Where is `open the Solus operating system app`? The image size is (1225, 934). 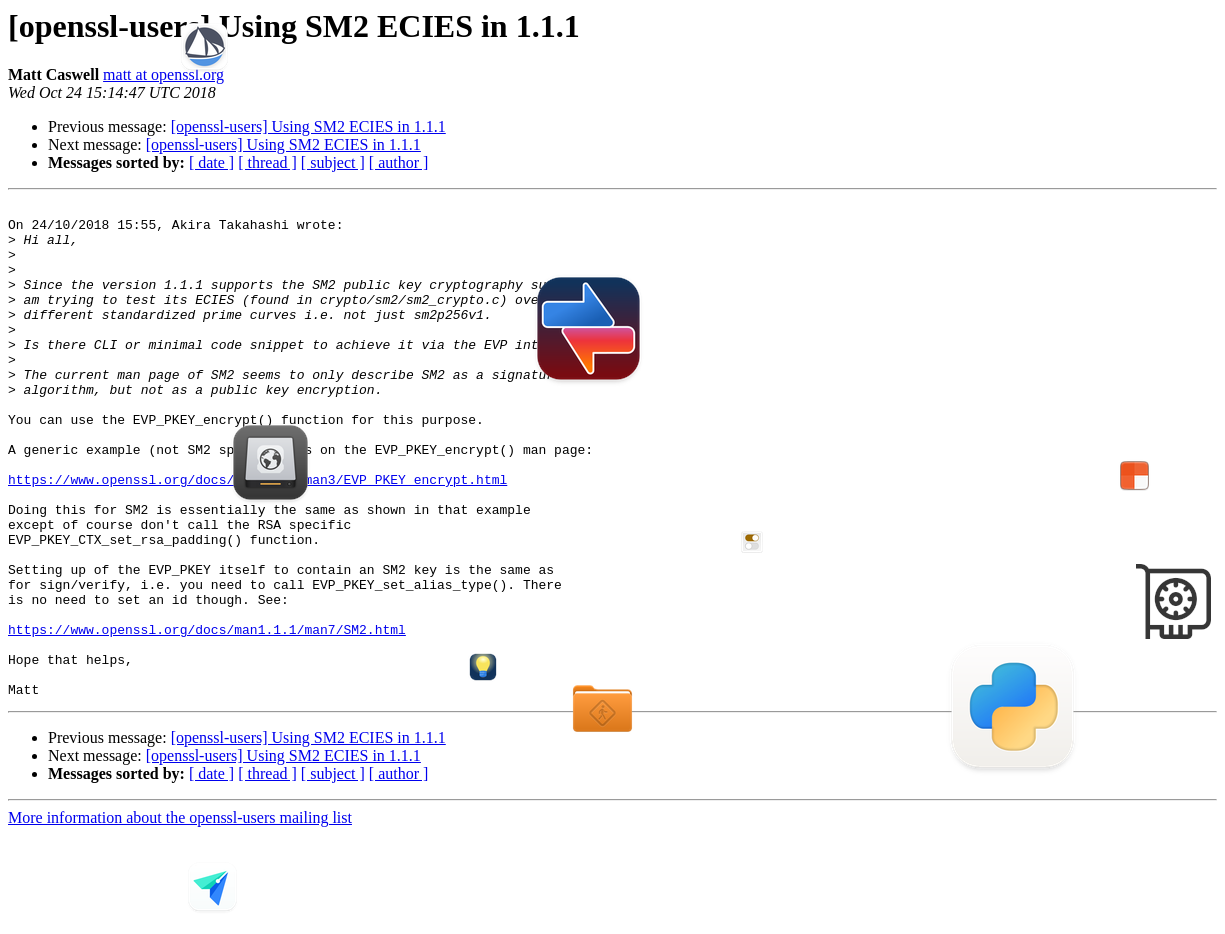
open the Solus operating system app is located at coordinates (204, 46).